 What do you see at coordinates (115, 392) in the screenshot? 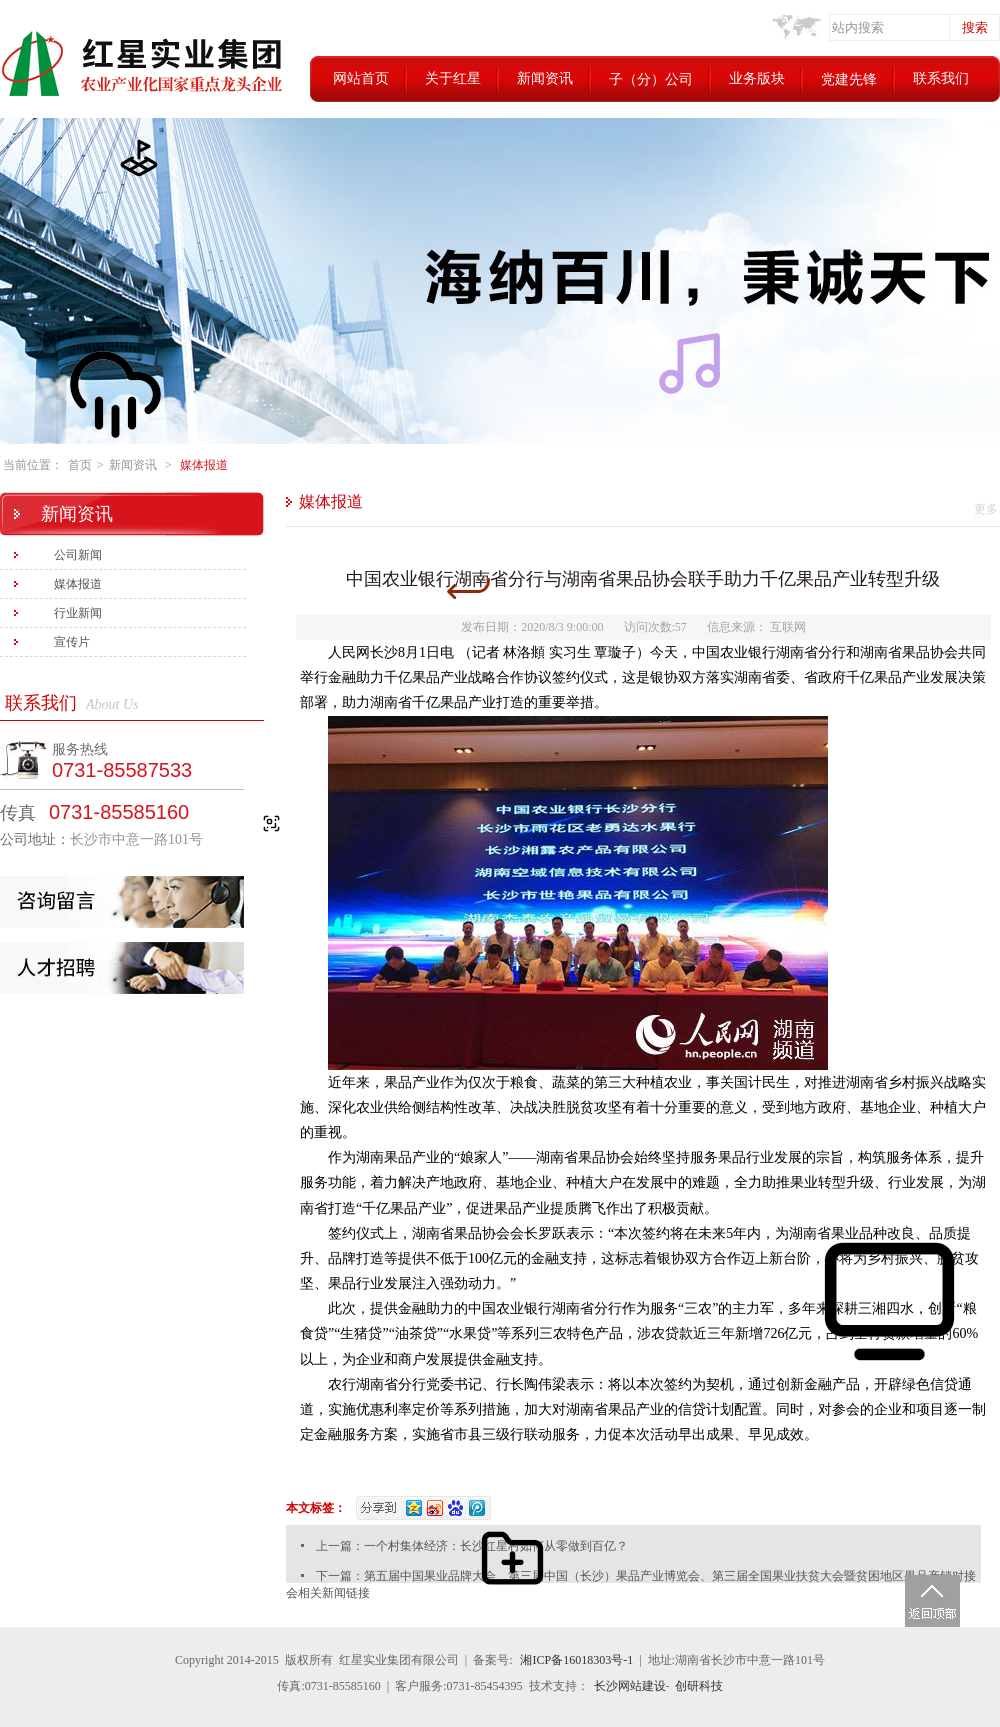
I see `indicates rainy weather conditions` at bounding box center [115, 392].